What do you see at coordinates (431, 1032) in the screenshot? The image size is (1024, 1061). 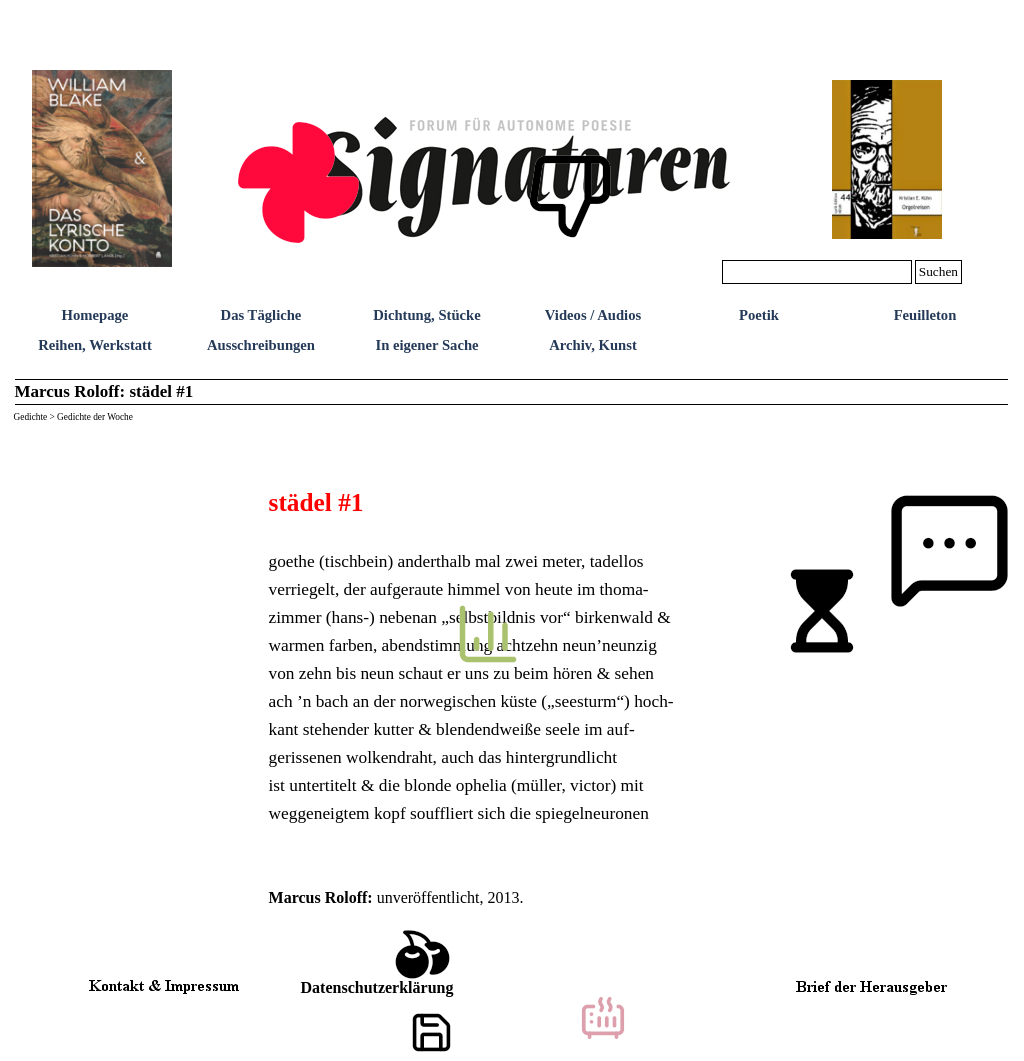 I see `save current file or document` at bounding box center [431, 1032].